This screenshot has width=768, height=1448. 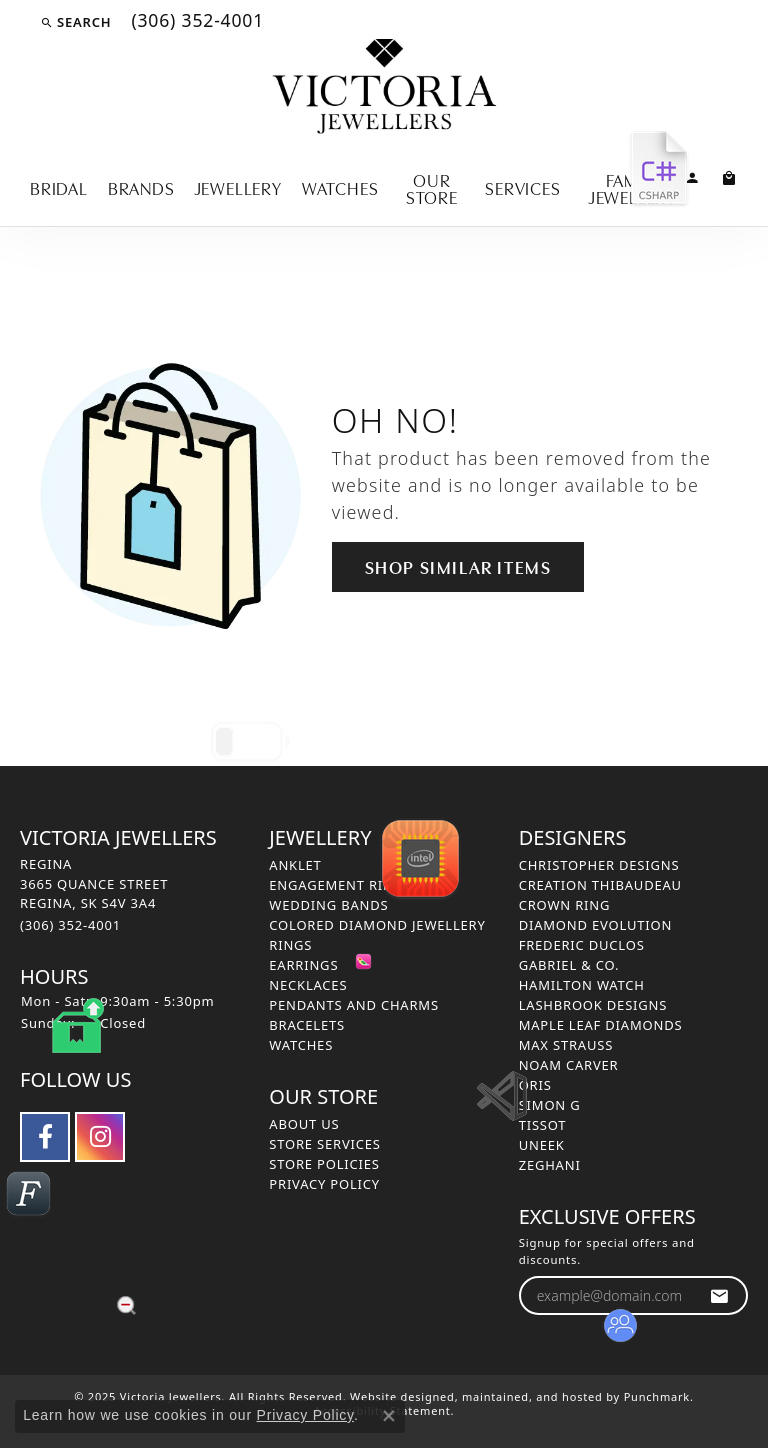 I want to click on access user accounts and settings, so click(x=620, y=1325).